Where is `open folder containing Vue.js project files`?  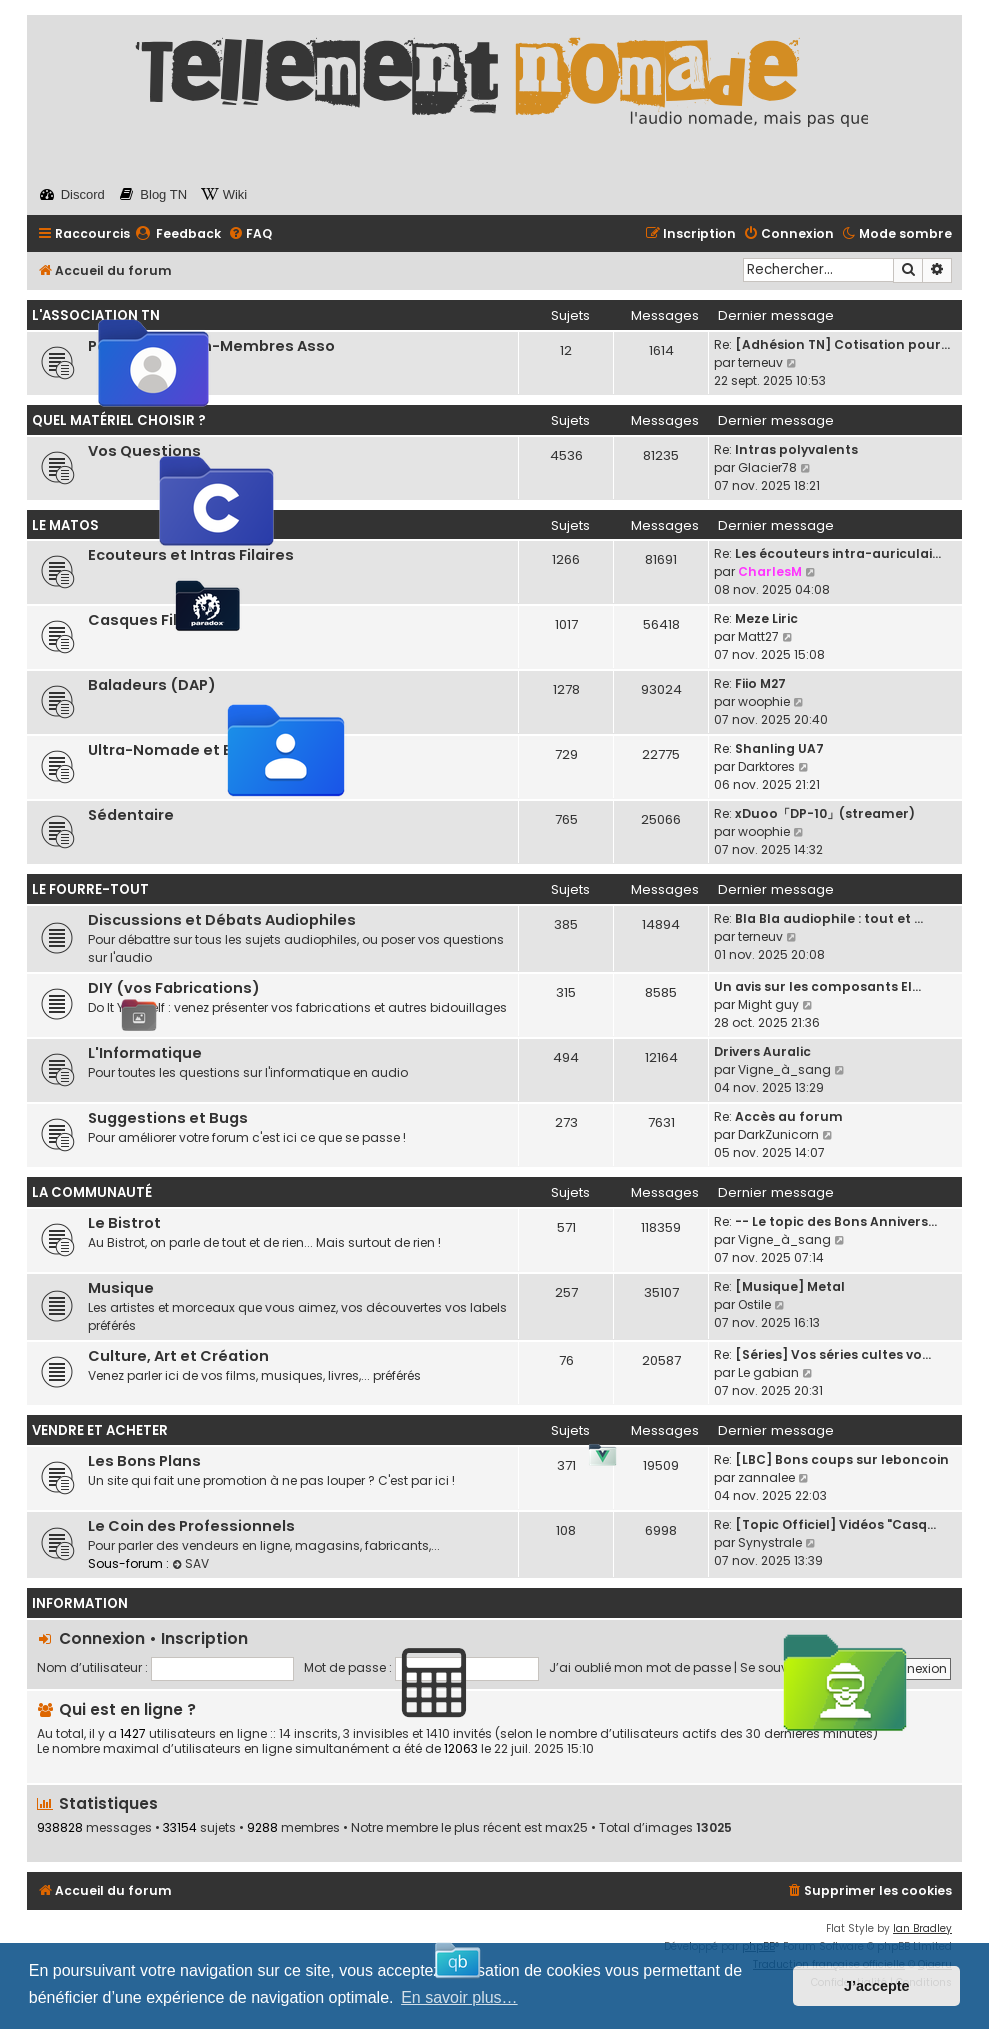 open folder containing Vue.js project files is located at coordinates (602, 1455).